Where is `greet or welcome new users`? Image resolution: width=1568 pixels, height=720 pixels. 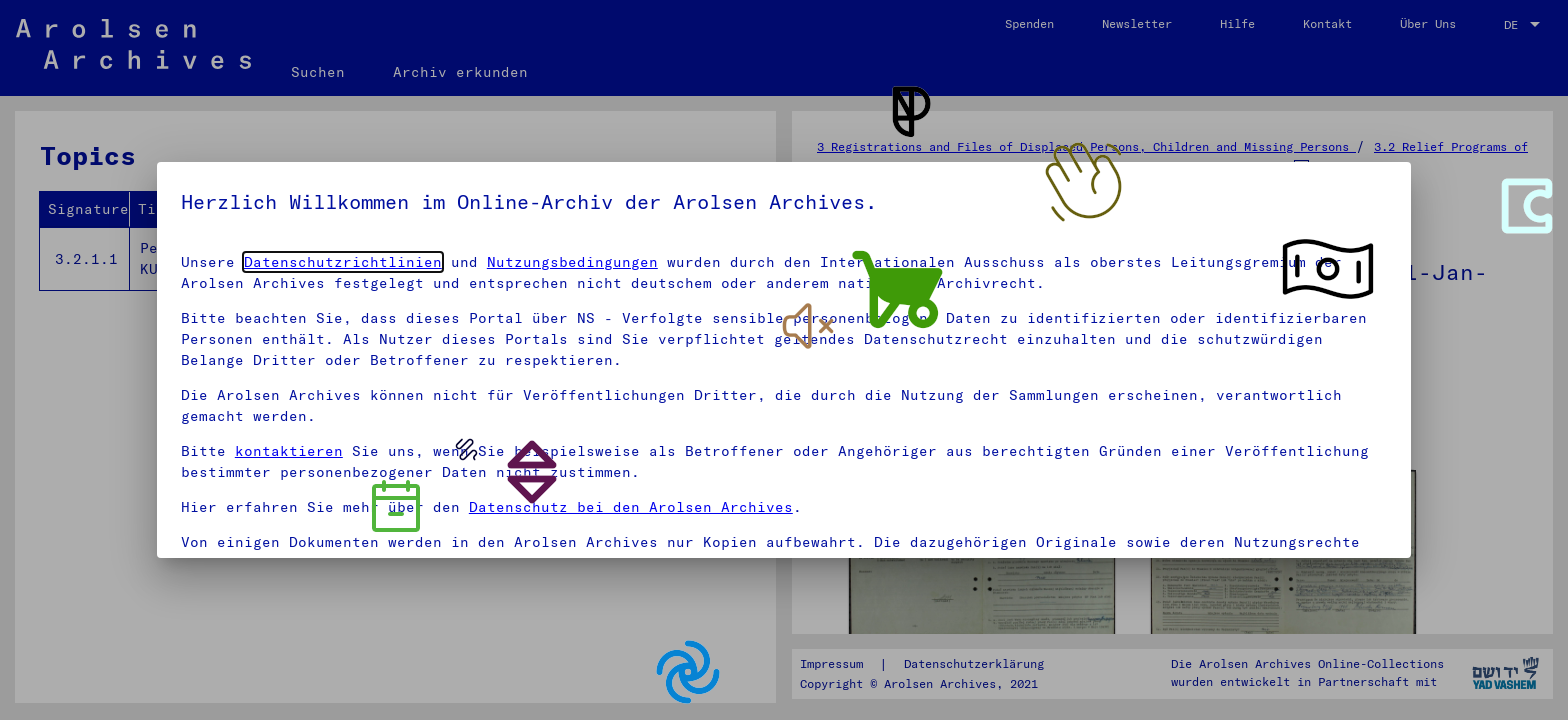 greet or welcome new users is located at coordinates (1083, 180).